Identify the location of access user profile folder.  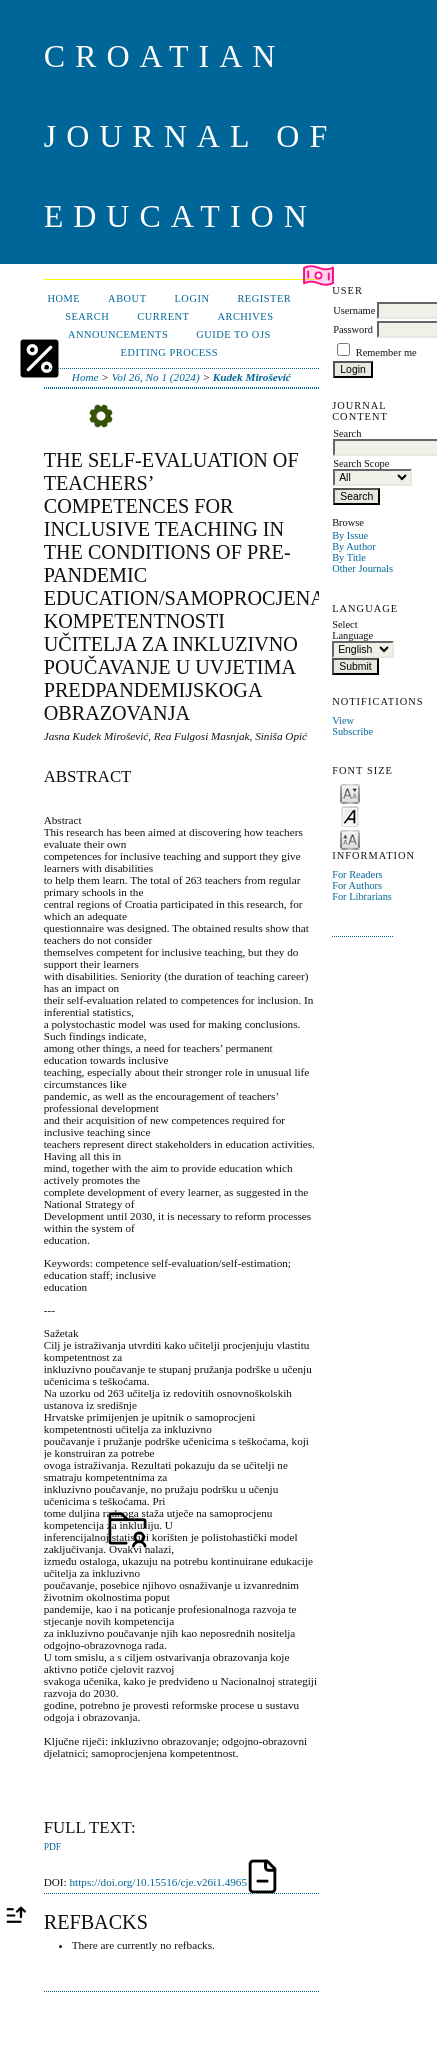
(127, 1528).